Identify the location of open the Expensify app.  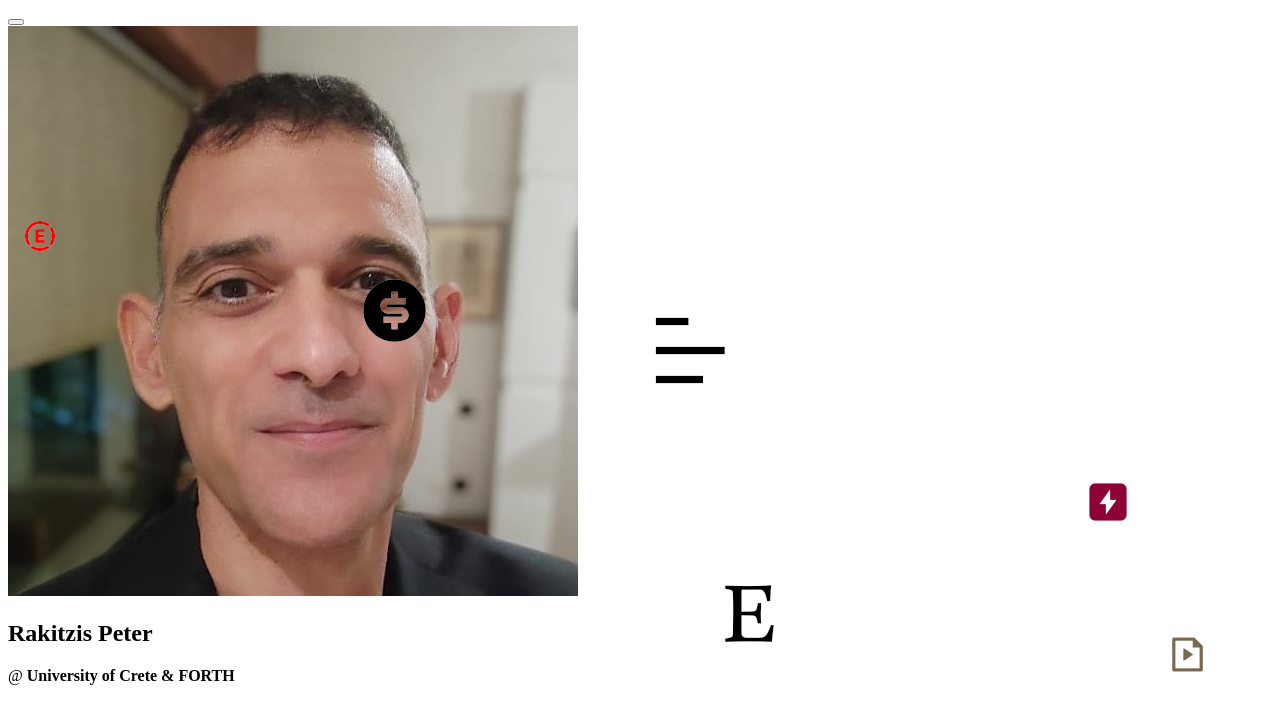
(40, 236).